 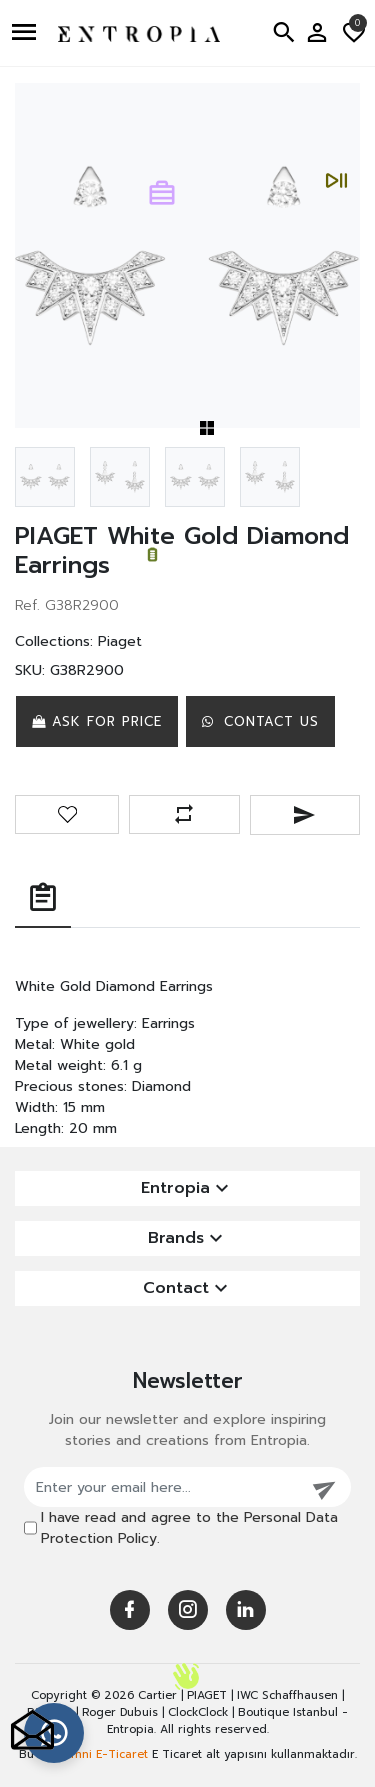 I want to click on greet or welcome a new user, so click(x=186, y=1676).